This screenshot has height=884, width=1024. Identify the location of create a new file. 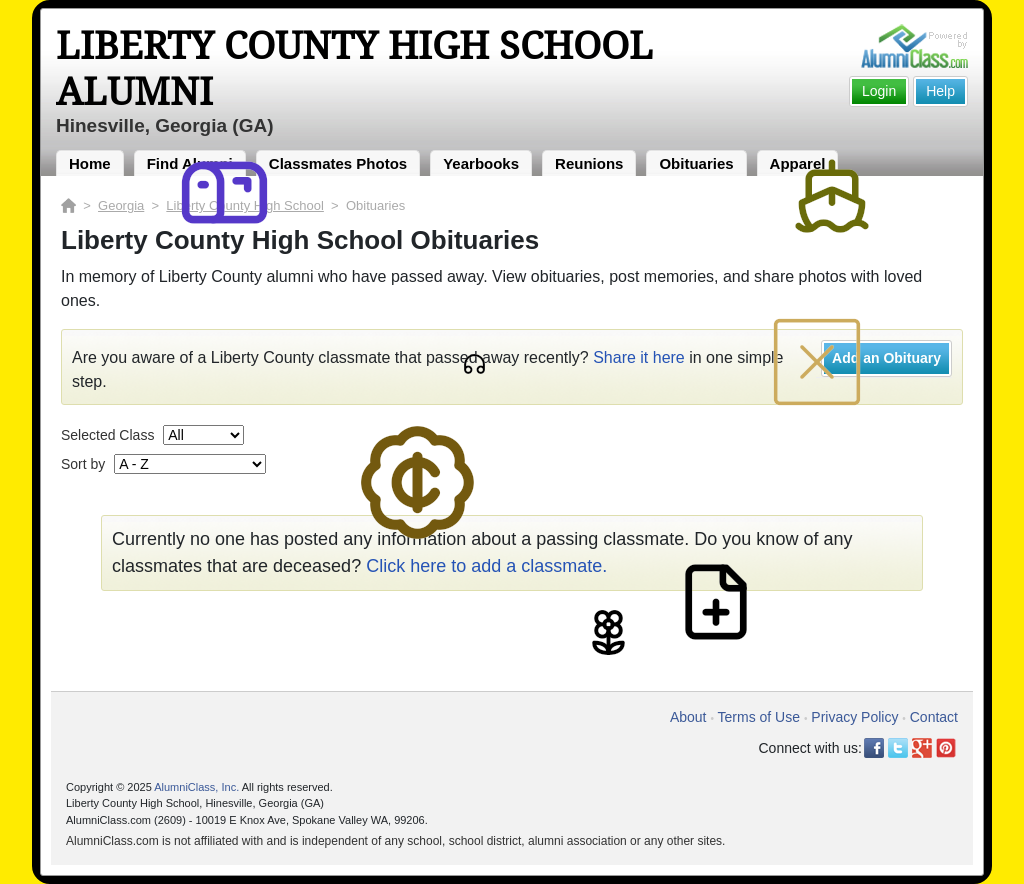
(716, 602).